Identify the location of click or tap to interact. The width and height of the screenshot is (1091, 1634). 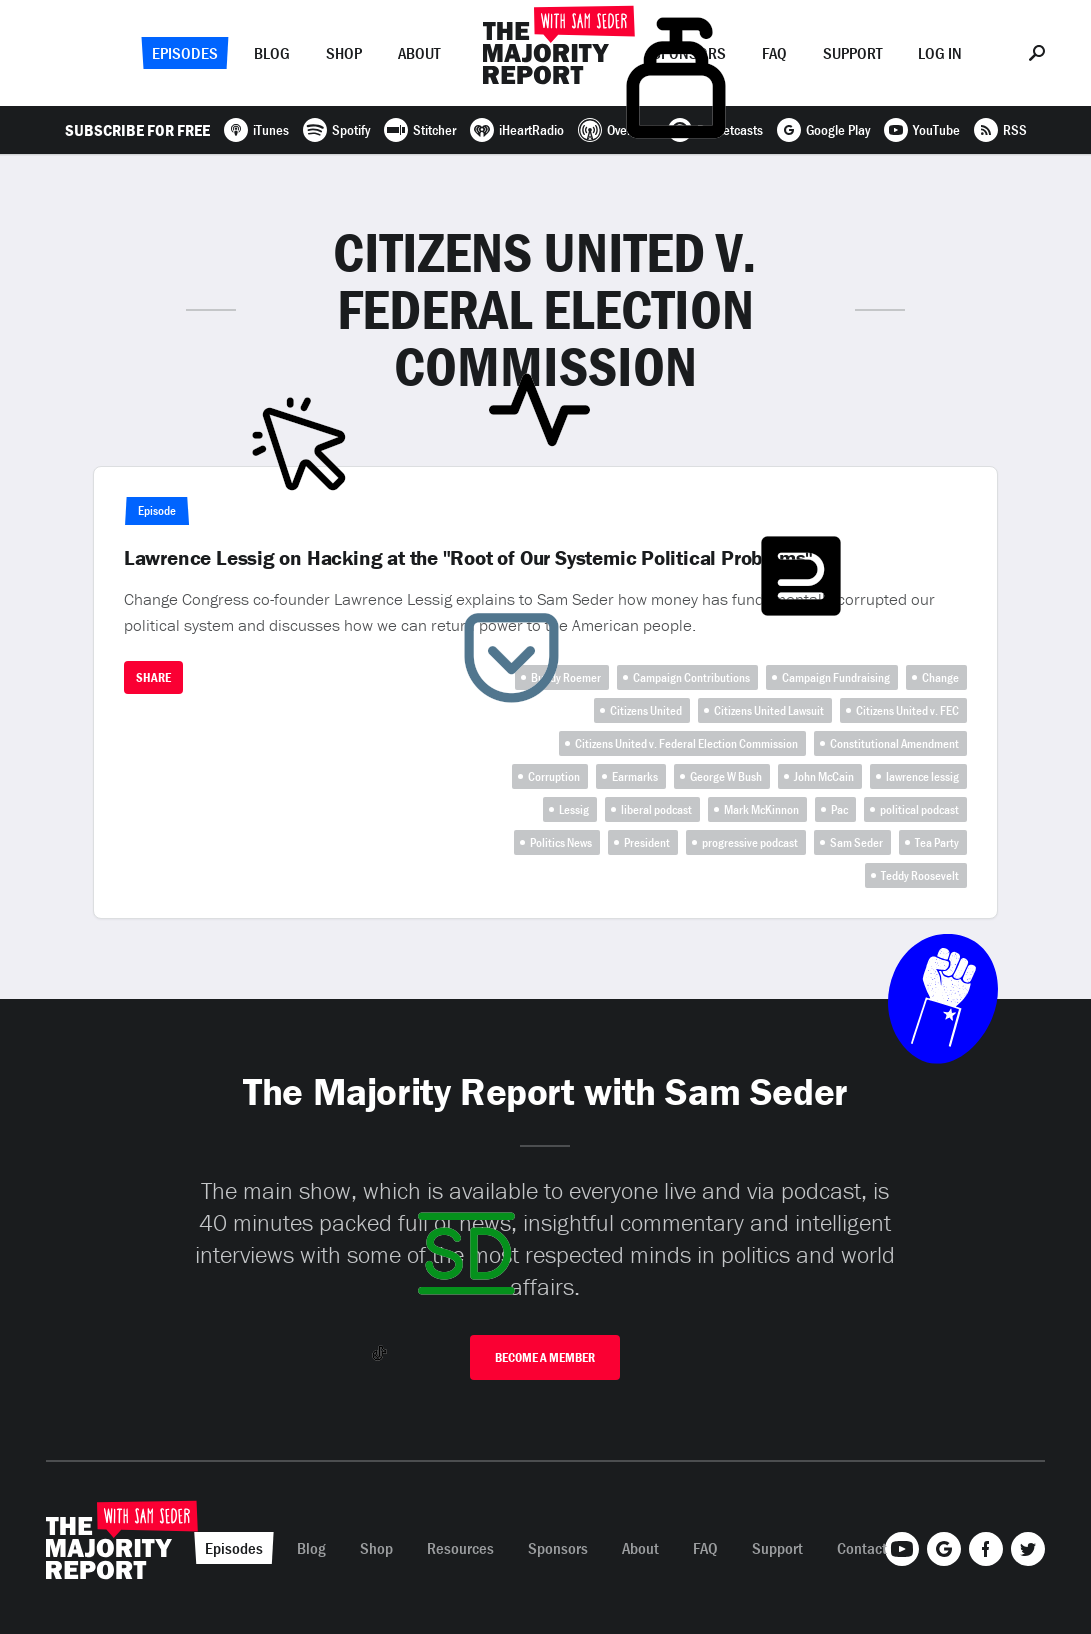
(304, 449).